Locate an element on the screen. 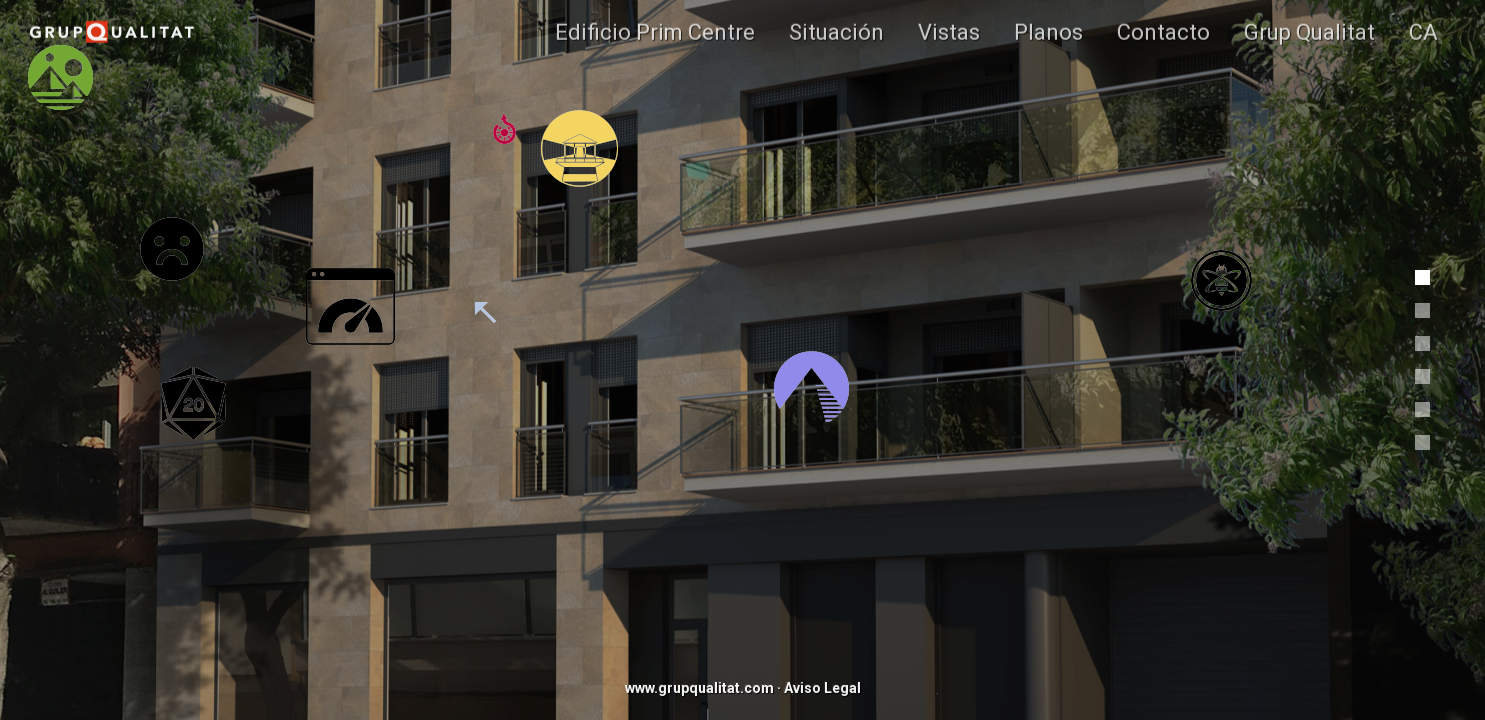 This screenshot has height=720, width=1485. watchtower container monitoring service logo is located at coordinates (579, 148).